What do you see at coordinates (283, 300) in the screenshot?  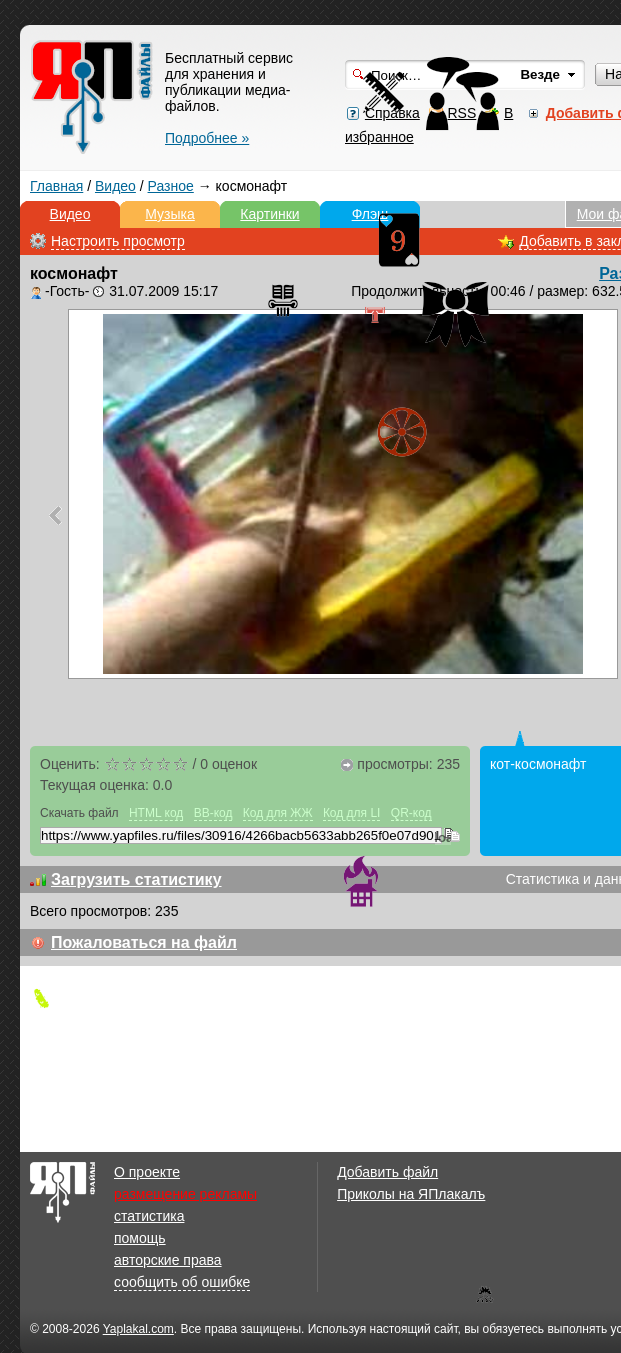 I see `access educational or learning resources` at bounding box center [283, 300].